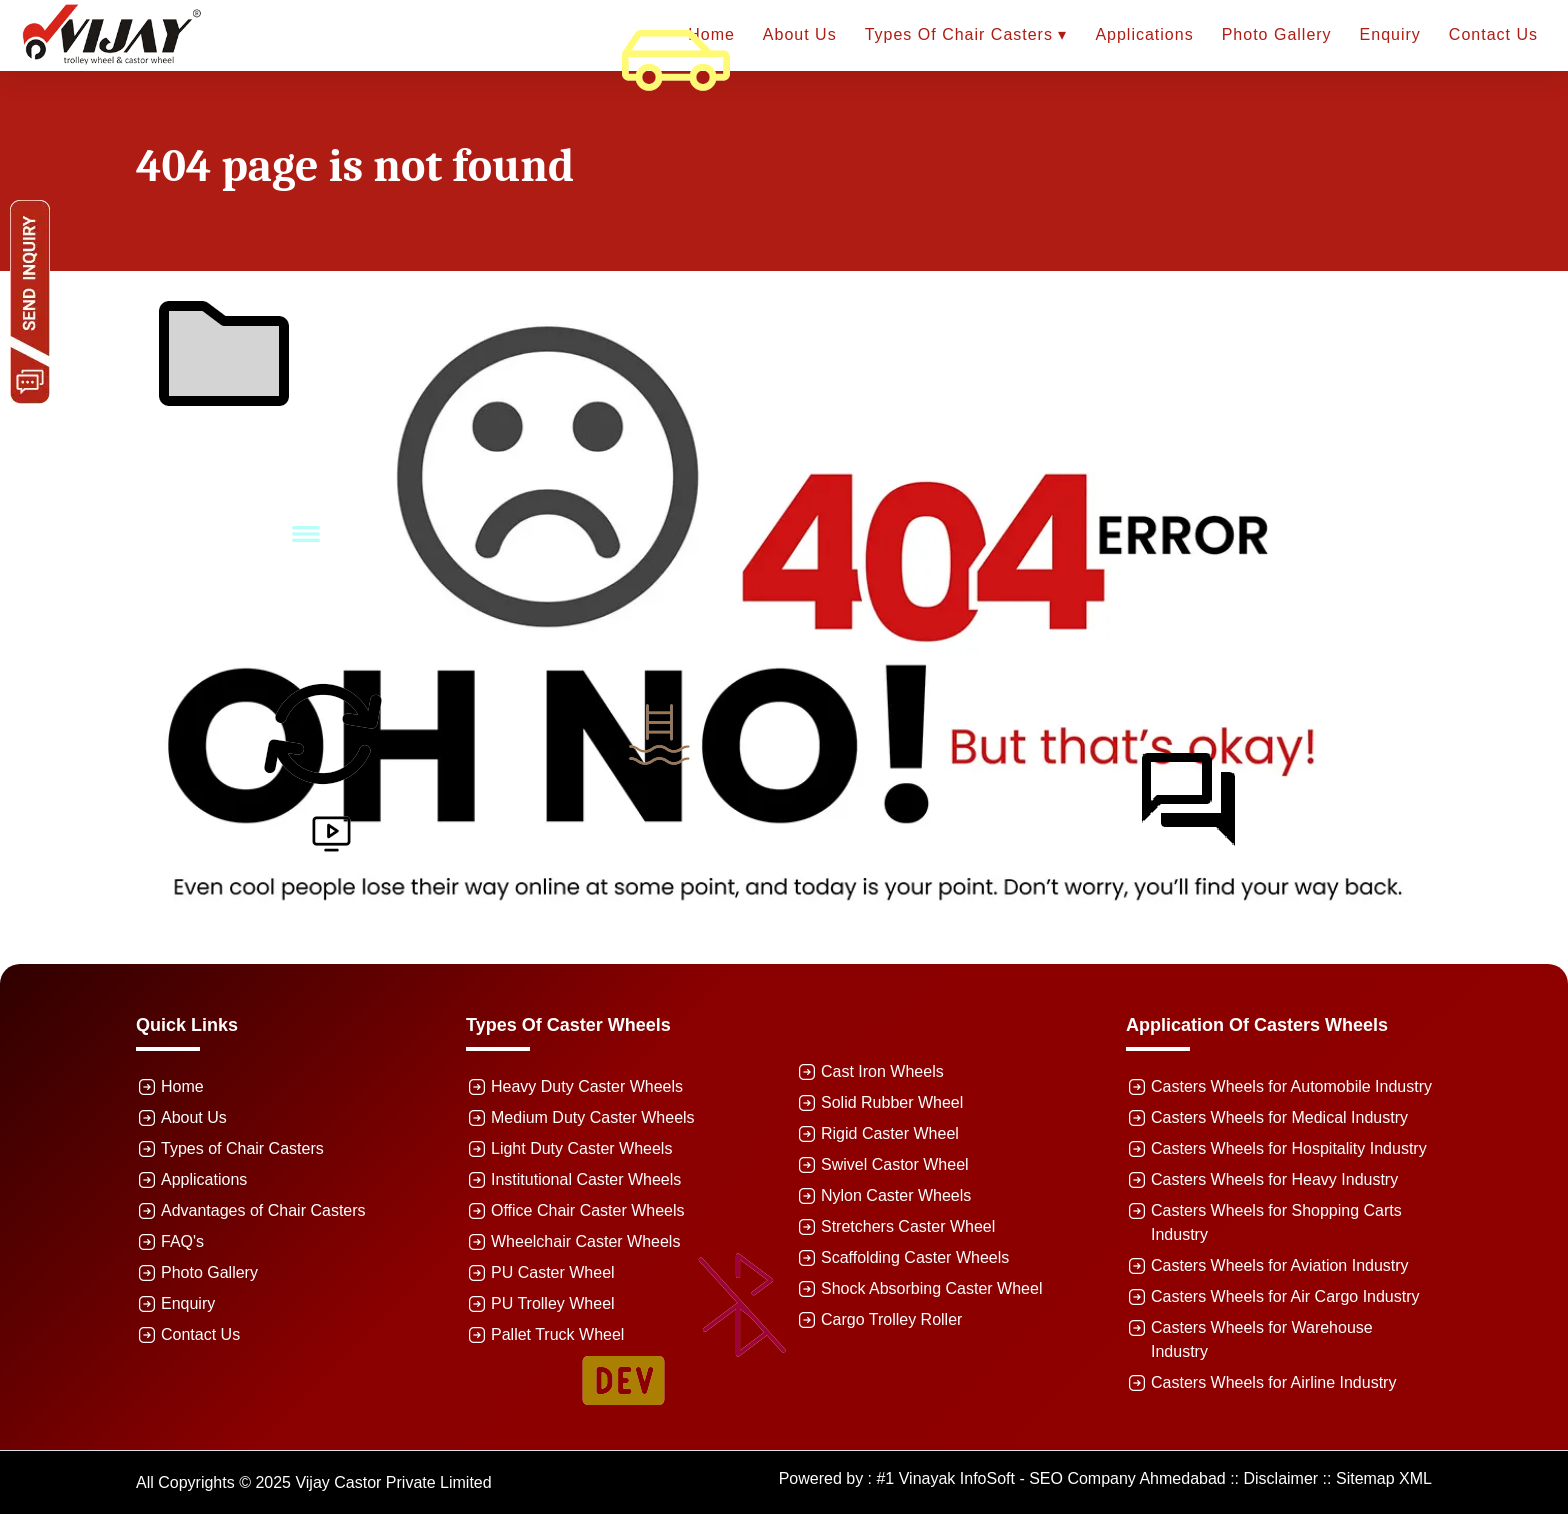  Describe the element at coordinates (676, 57) in the screenshot. I see `select car or vehicle mode` at that location.